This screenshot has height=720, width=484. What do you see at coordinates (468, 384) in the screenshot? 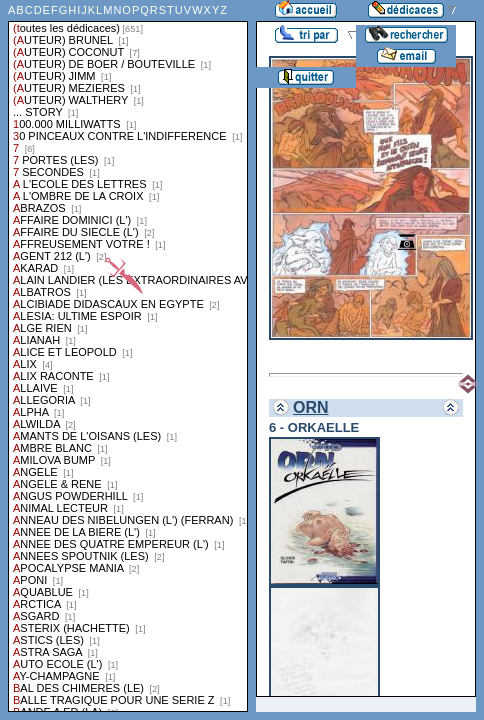
I see `place a virtual marker or waypoint in-game` at bounding box center [468, 384].